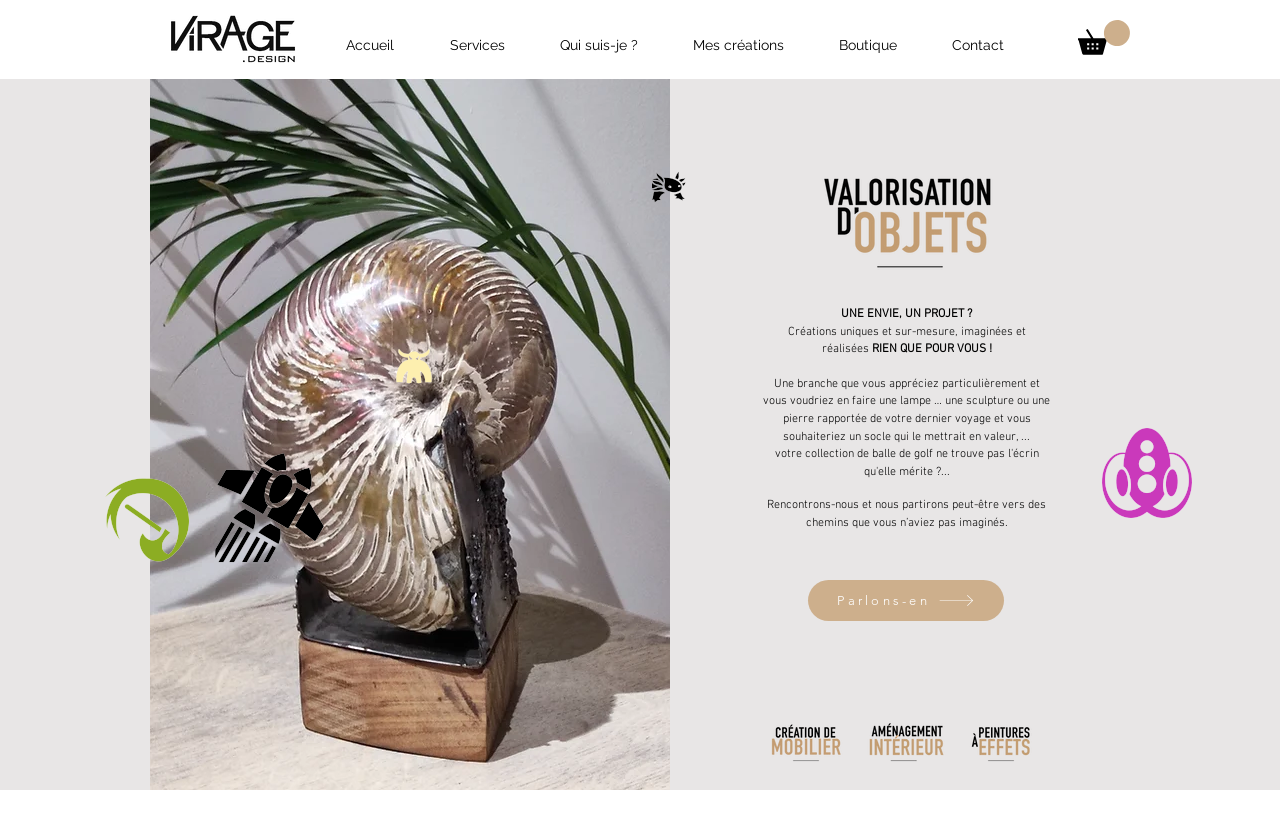  I want to click on decorative game badge or achievement emblem, so click(1147, 473).